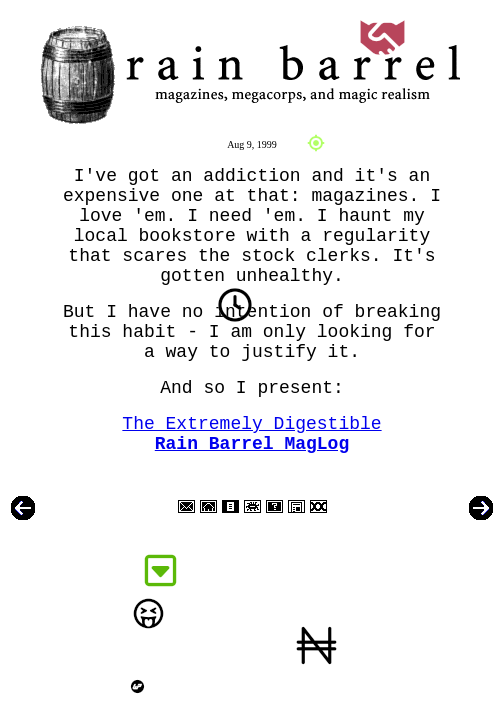 Image resolution: width=504 pixels, height=720 pixels. Describe the element at coordinates (316, 143) in the screenshot. I see `view current location` at that location.